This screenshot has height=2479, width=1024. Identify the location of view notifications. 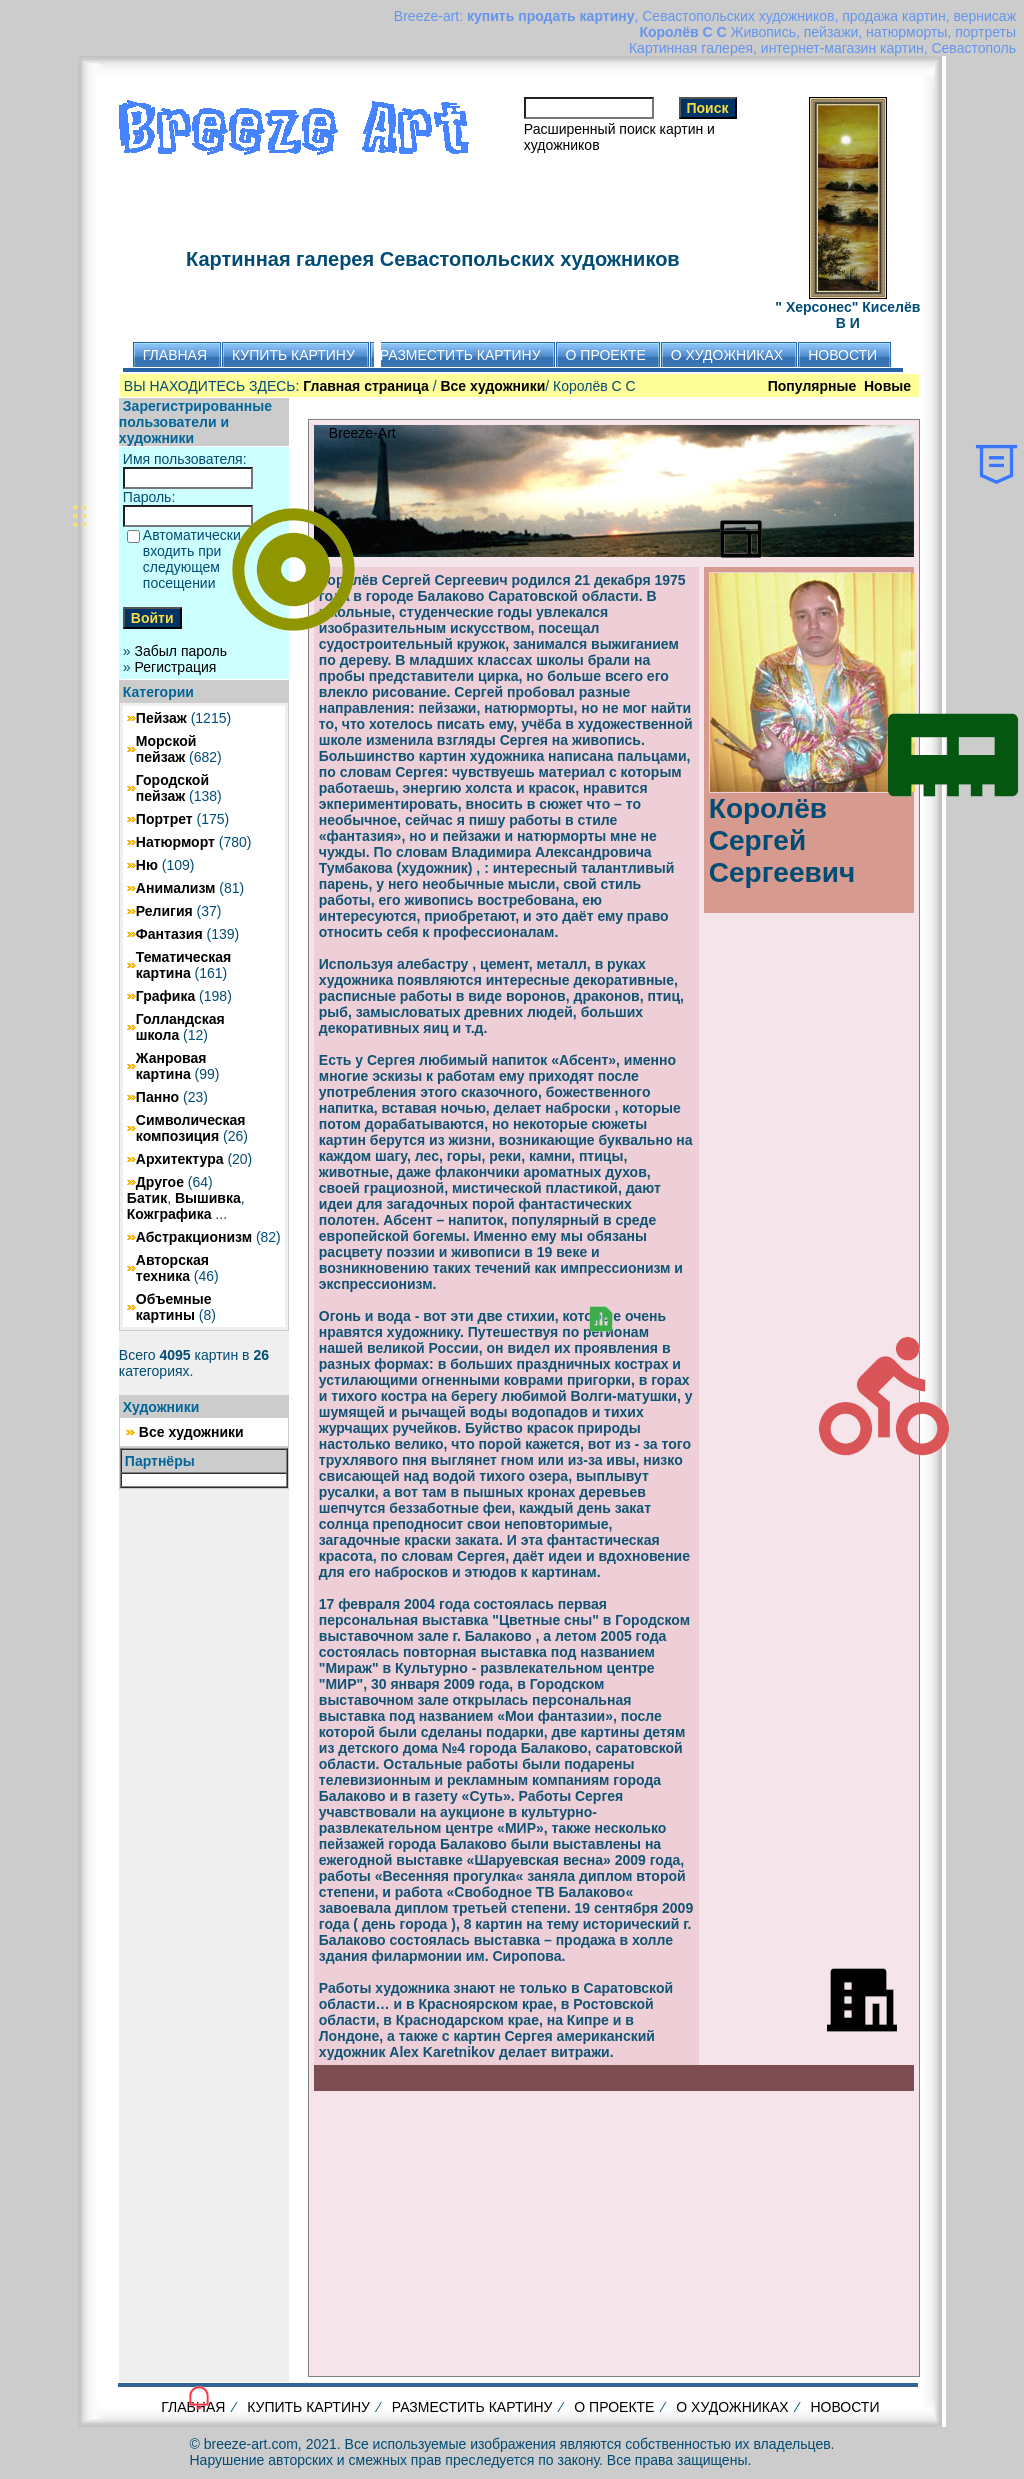
(199, 2397).